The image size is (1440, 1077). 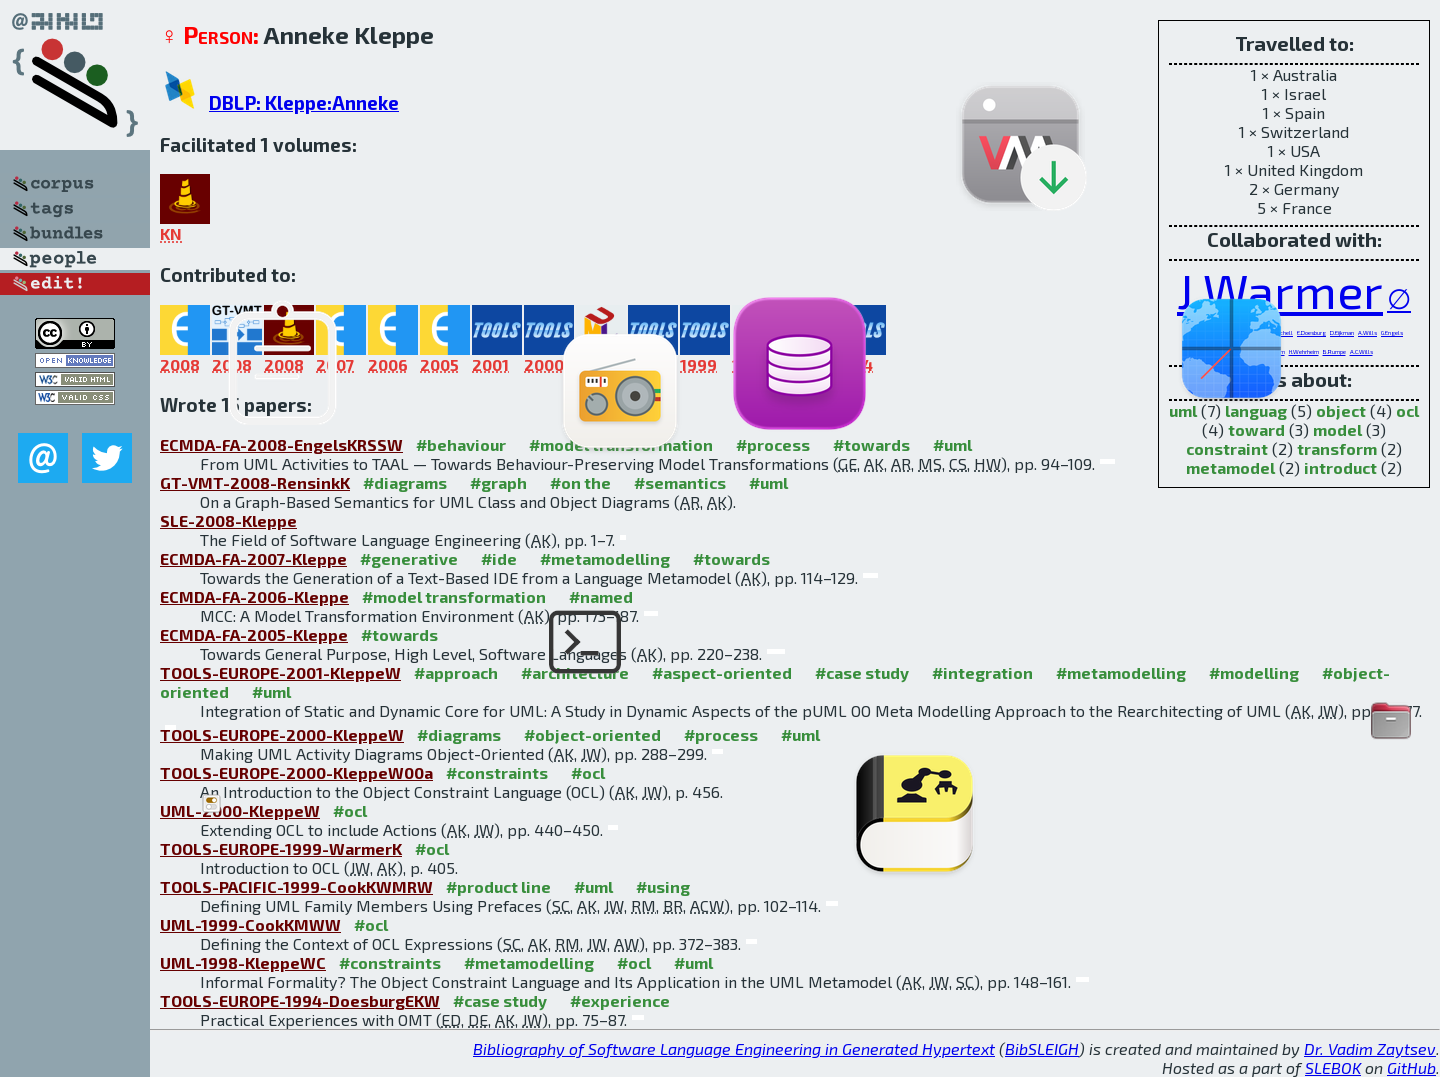 I want to click on open file manager application, so click(x=1391, y=720).